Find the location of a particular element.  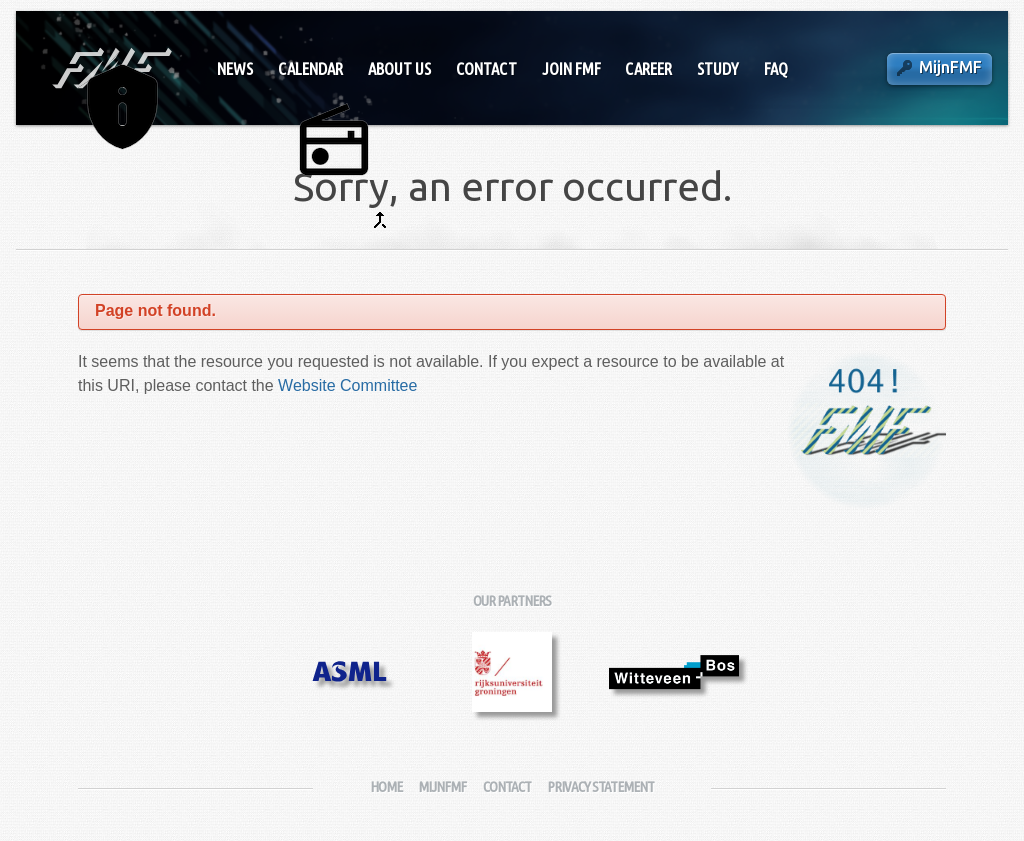

merge two active calls into a conference call is located at coordinates (380, 220).